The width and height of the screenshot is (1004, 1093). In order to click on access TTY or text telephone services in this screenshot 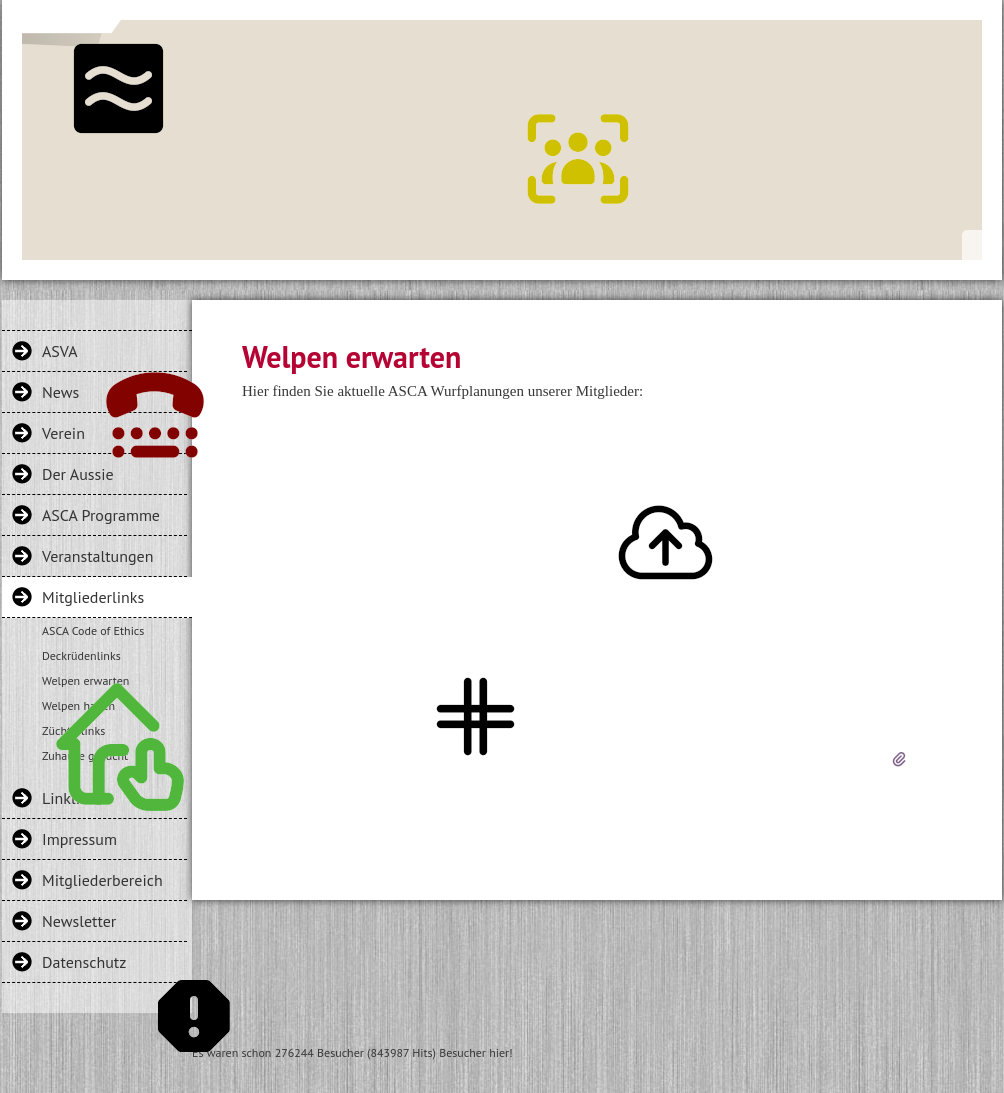, I will do `click(155, 415)`.